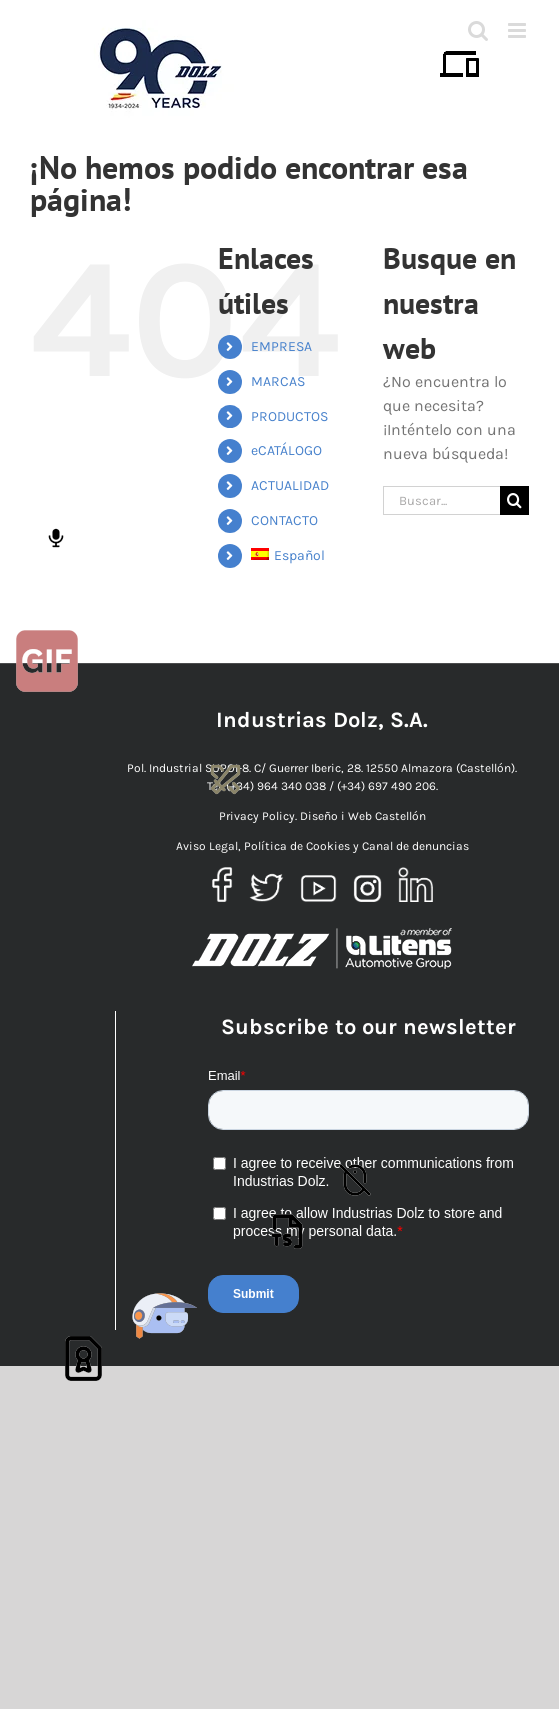 This screenshot has width=559, height=1709. I want to click on unmute your microphone, so click(56, 538).